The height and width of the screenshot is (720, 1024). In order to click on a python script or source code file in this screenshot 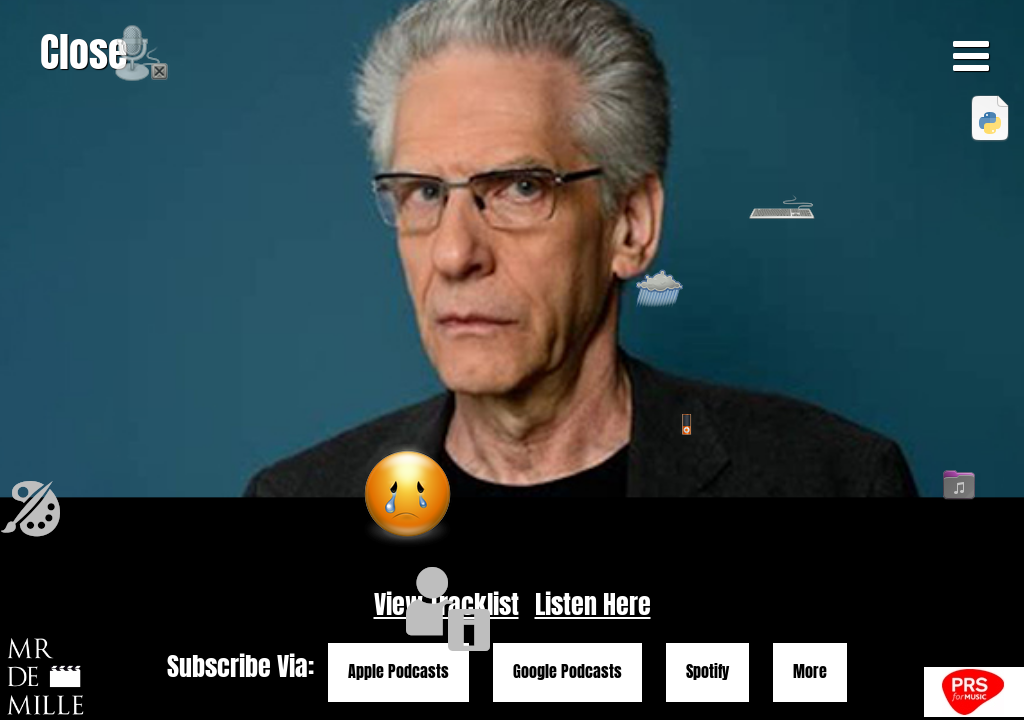, I will do `click(990, 118)`.